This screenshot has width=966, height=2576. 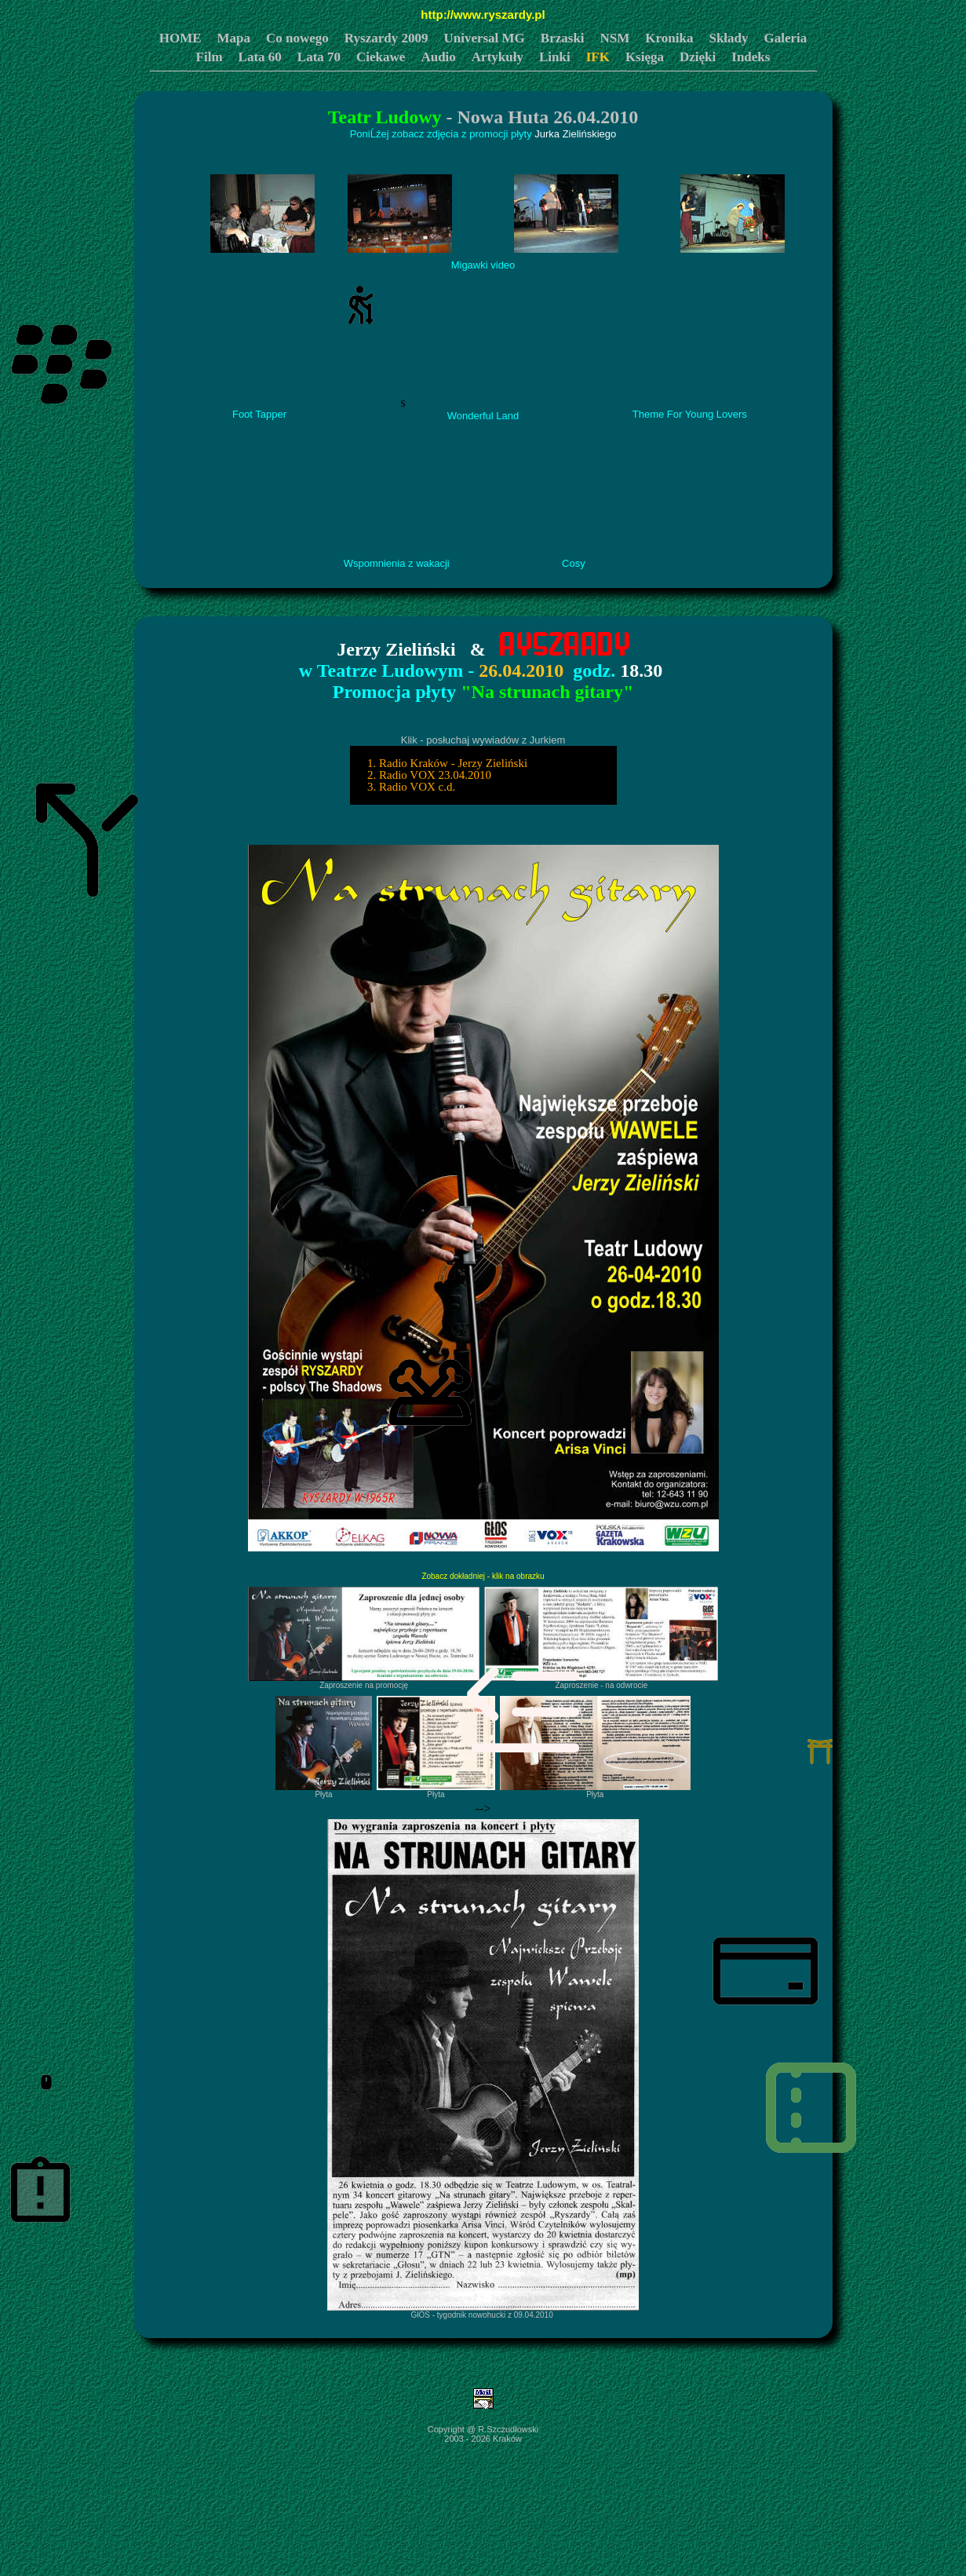 I want to click on mouse input device indicator, so click(x=46, y=2082).